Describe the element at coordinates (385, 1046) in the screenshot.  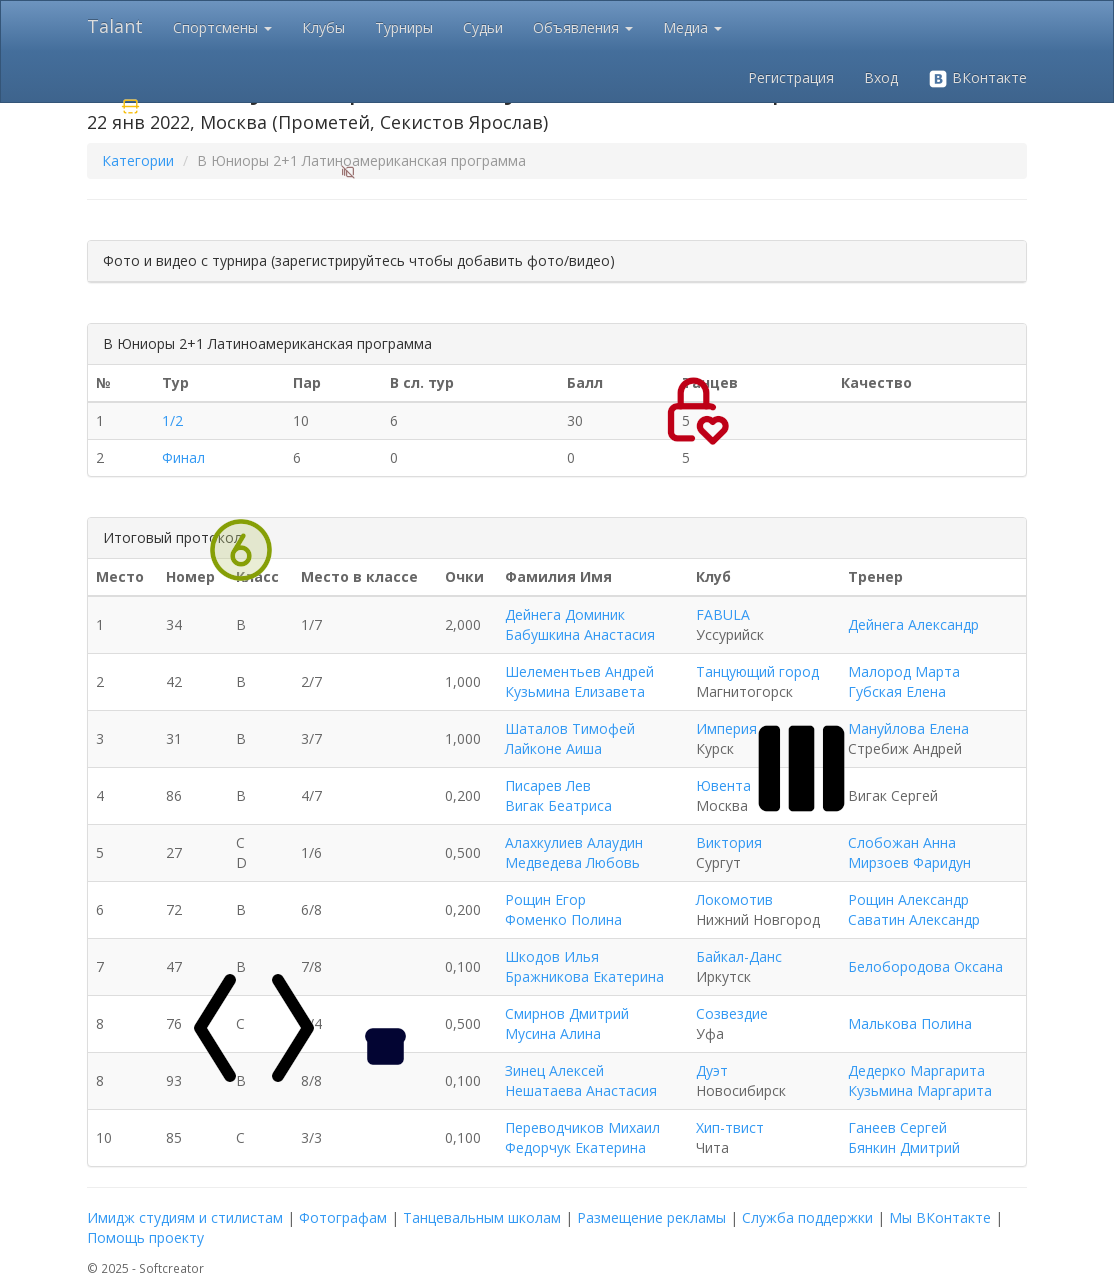
I see `browse bakery or bread products` at that location.